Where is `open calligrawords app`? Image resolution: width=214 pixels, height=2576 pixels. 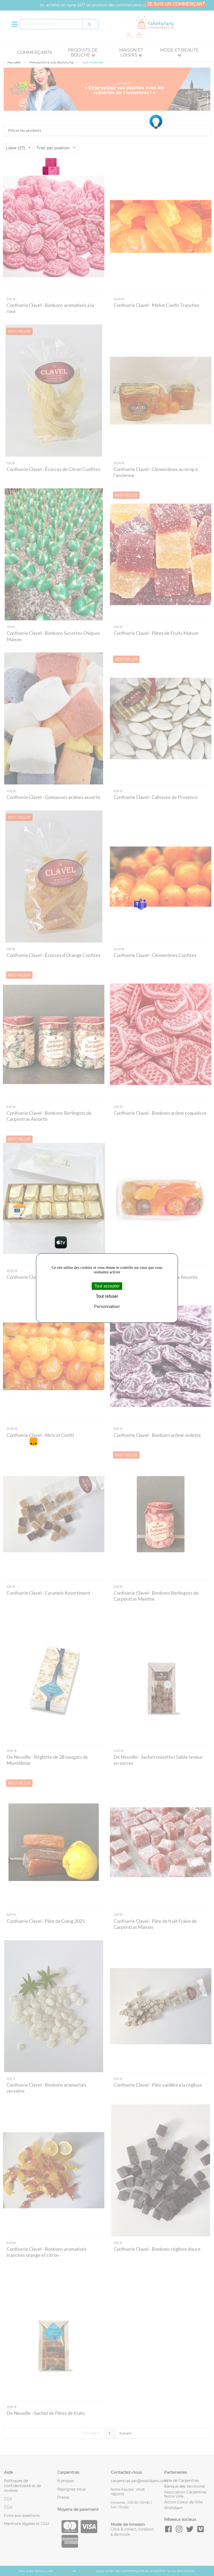 open calligrawords app is located at coordinates (19, 1211).